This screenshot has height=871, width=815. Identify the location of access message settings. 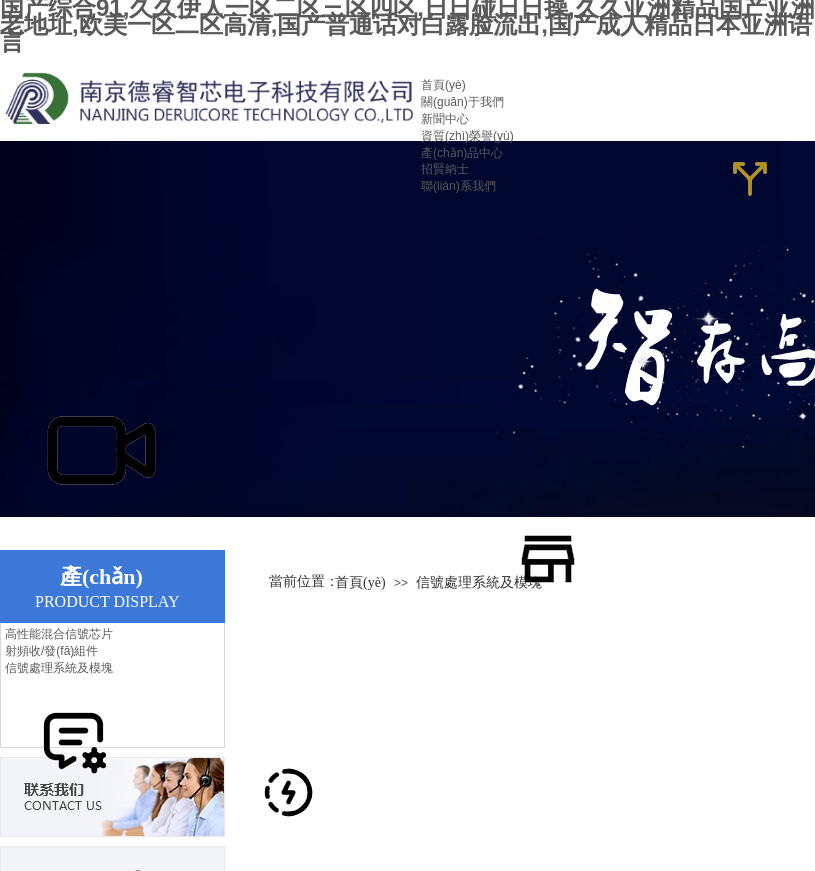
(73, 739).